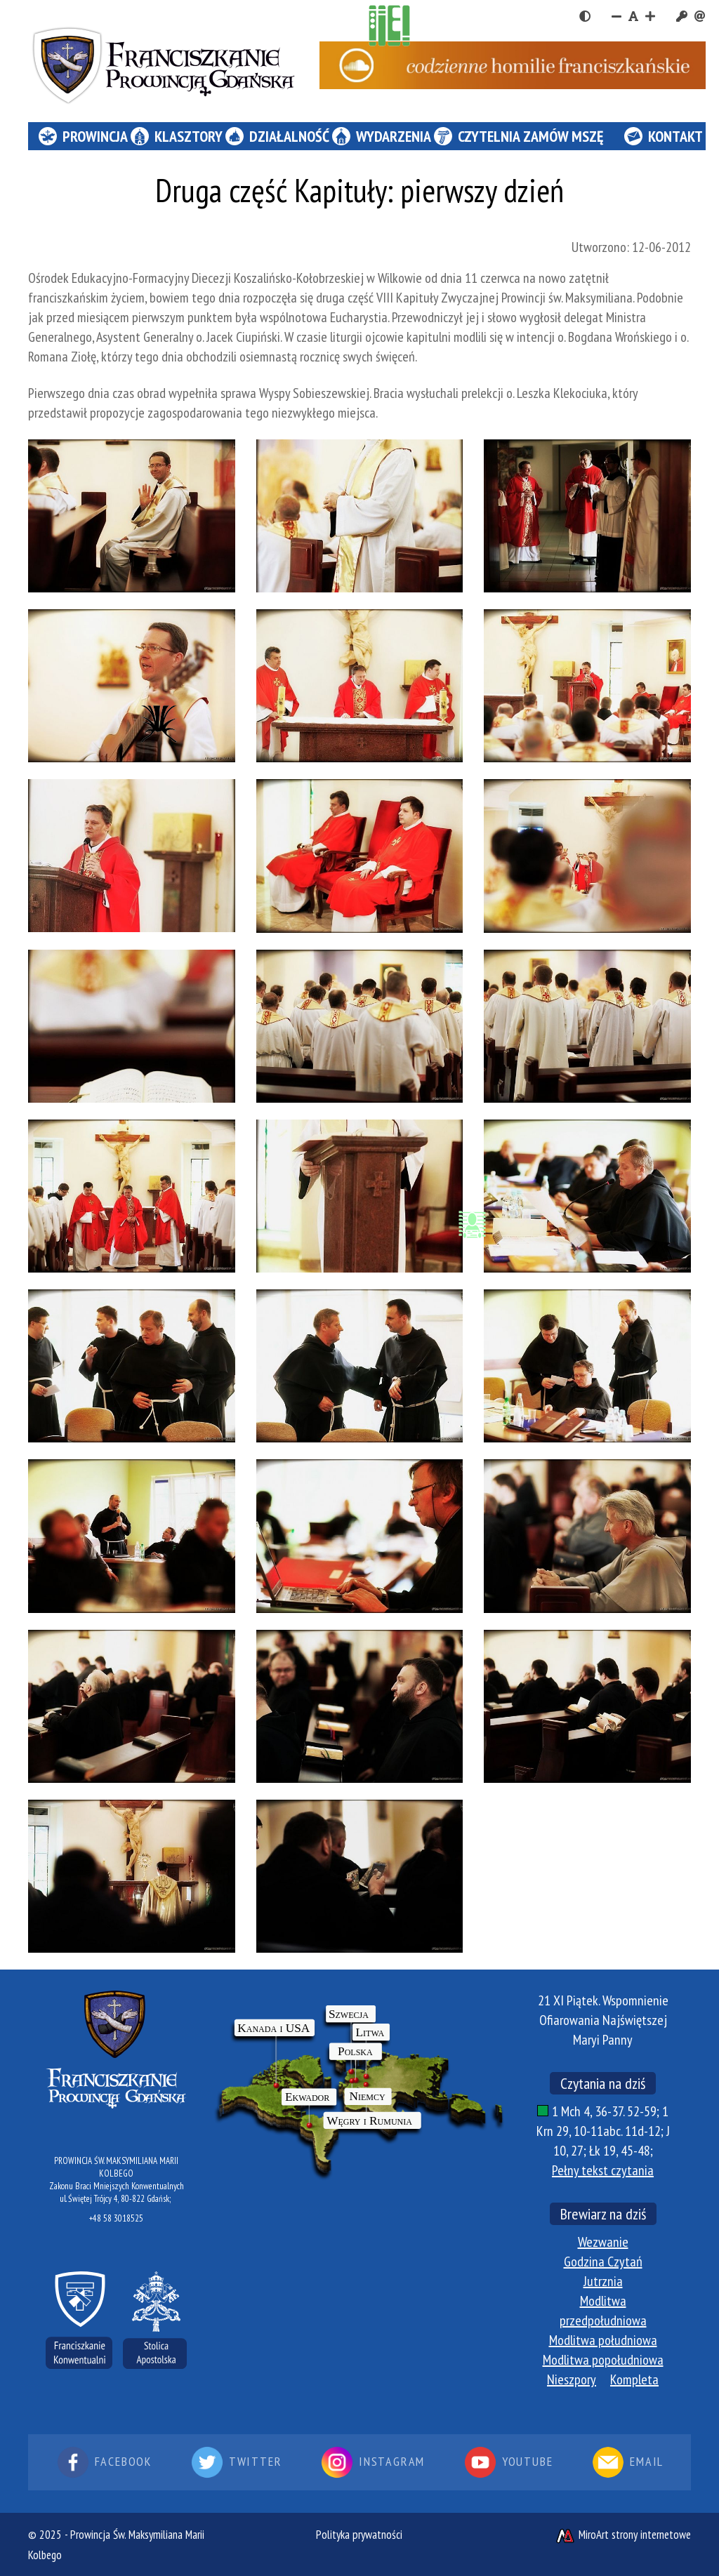 The width and height of the screenshot is (719, 2576). What do you see at coordinates (389, 25) in the screenshot?
I see `access your library or book collection` at bounding box center [389, 25].